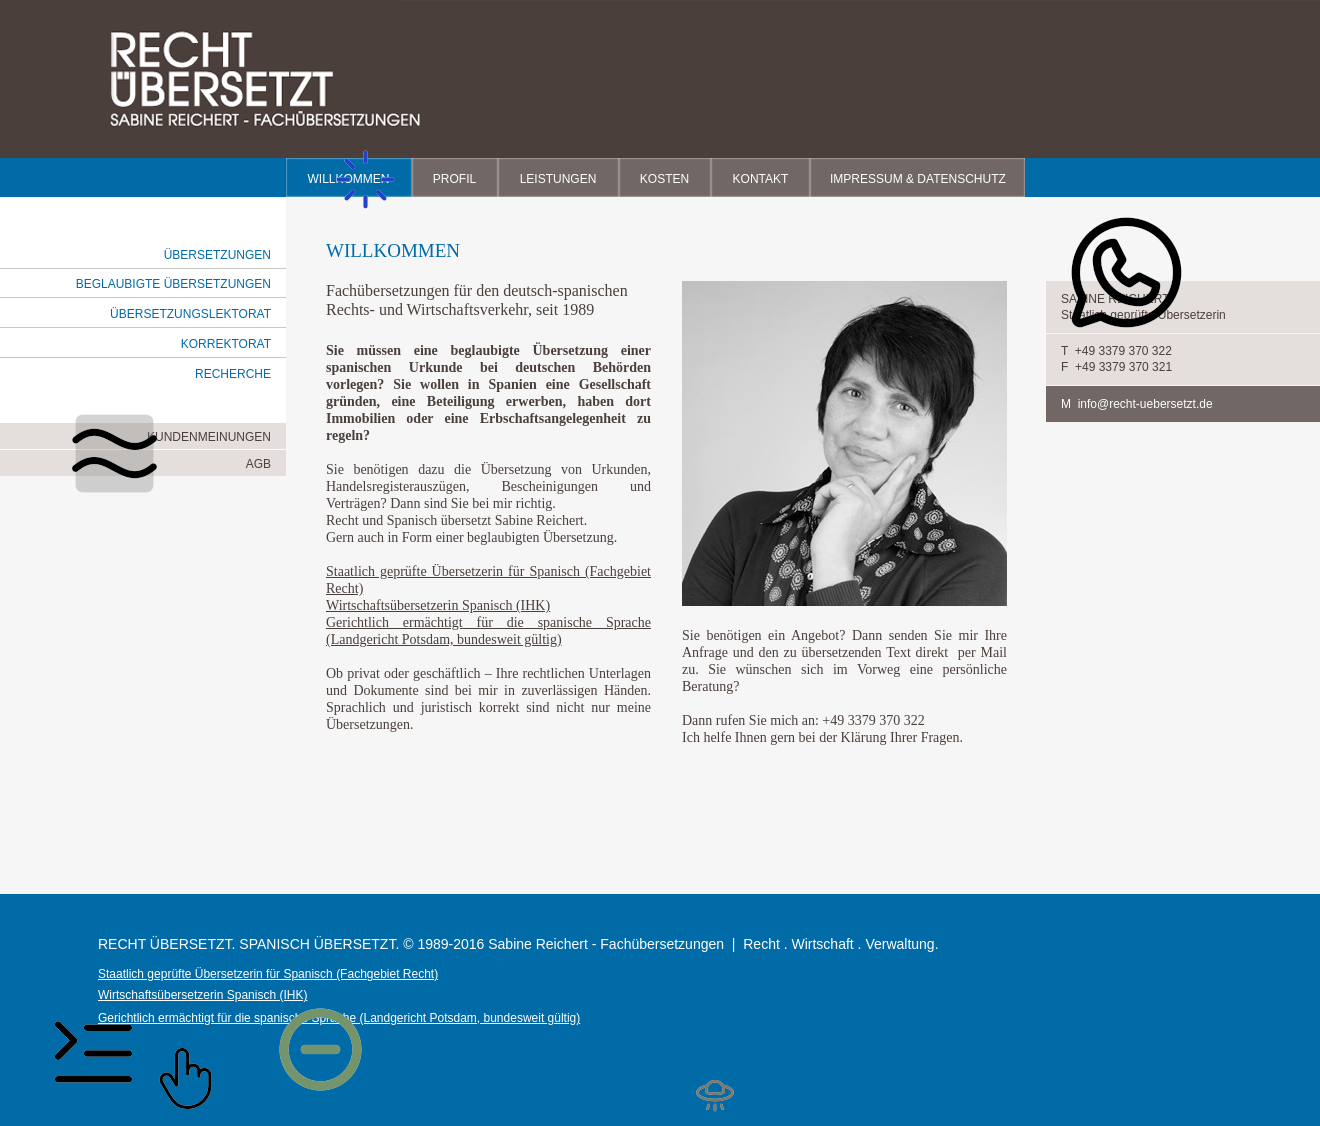 Image resolution: width=1320 pixels, height=1126 pixels. I want to click on access sci-fi or space-themed content, so click(715, 1095).